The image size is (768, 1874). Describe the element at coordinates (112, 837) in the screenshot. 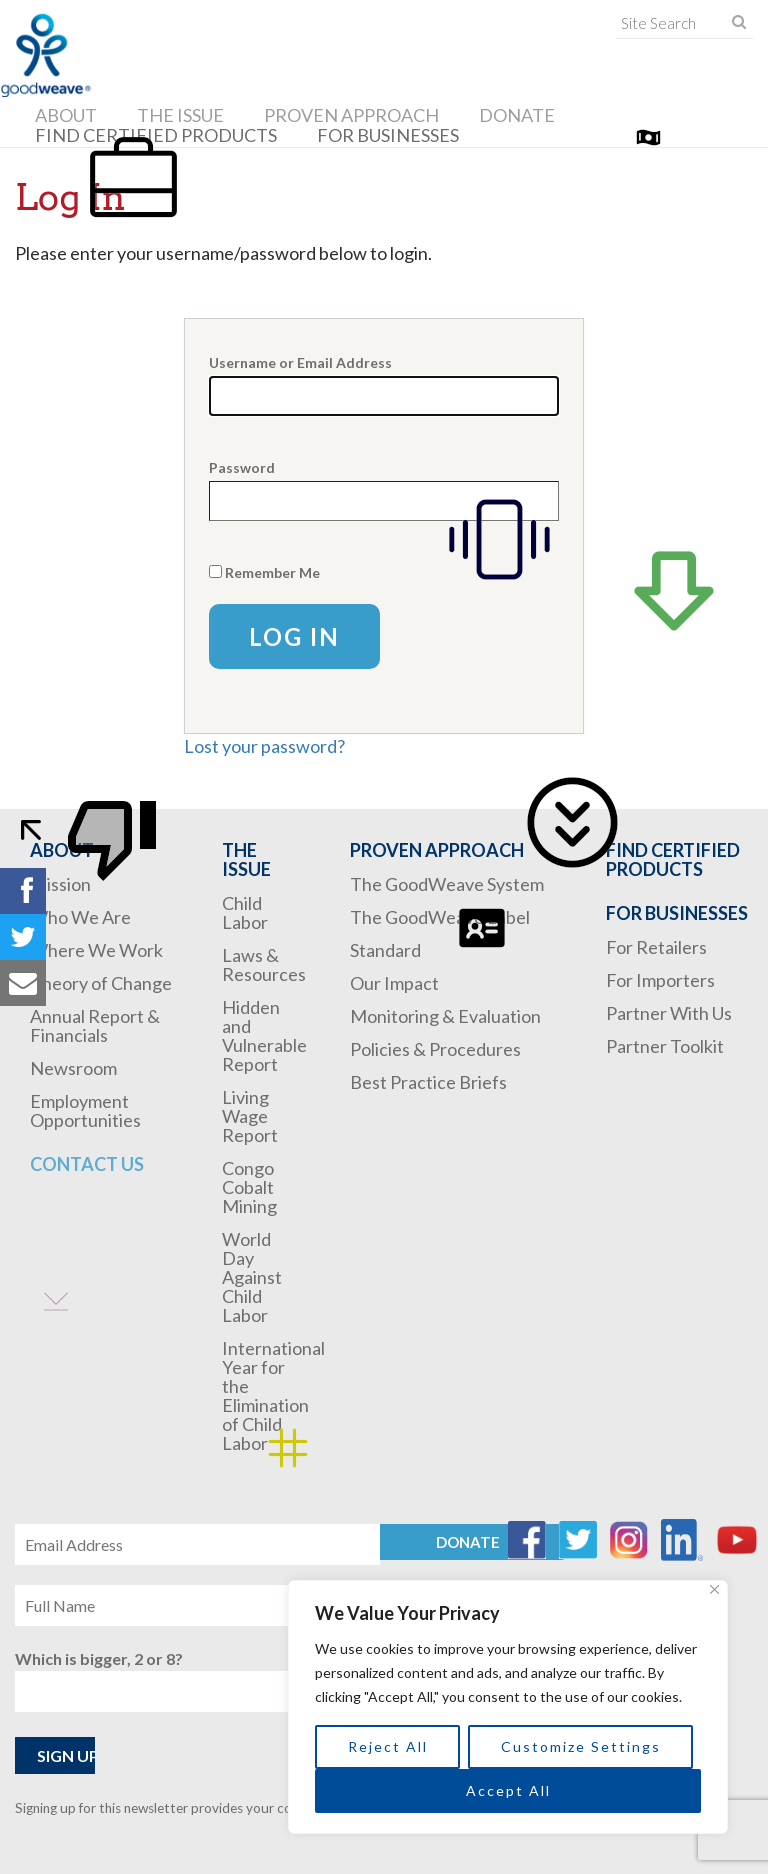

I see `dislike or downvote content` at that location.